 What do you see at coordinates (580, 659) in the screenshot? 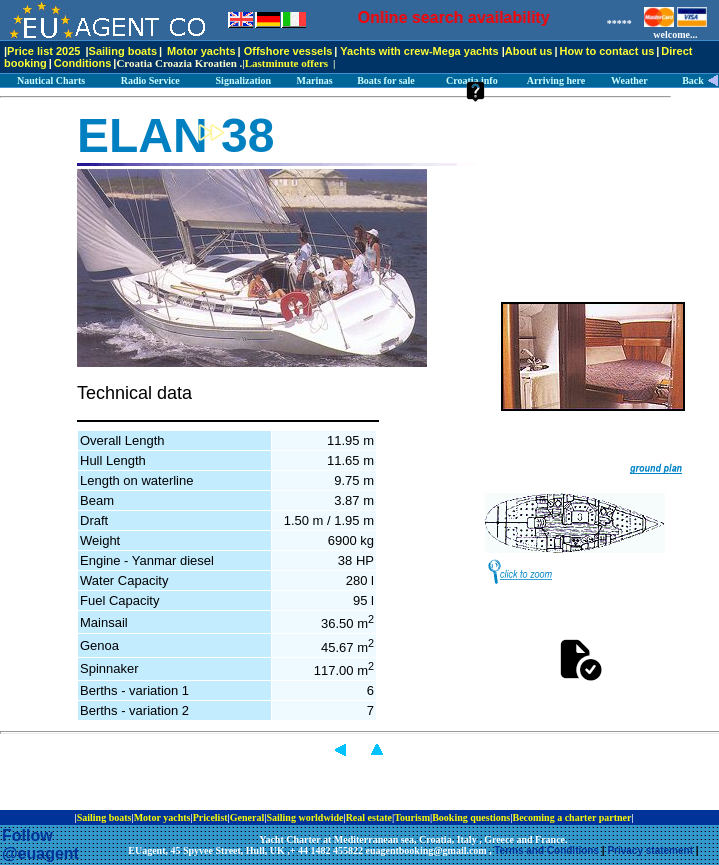
I see `file successfully uploaded or verified` at bounding box center [580, 659].